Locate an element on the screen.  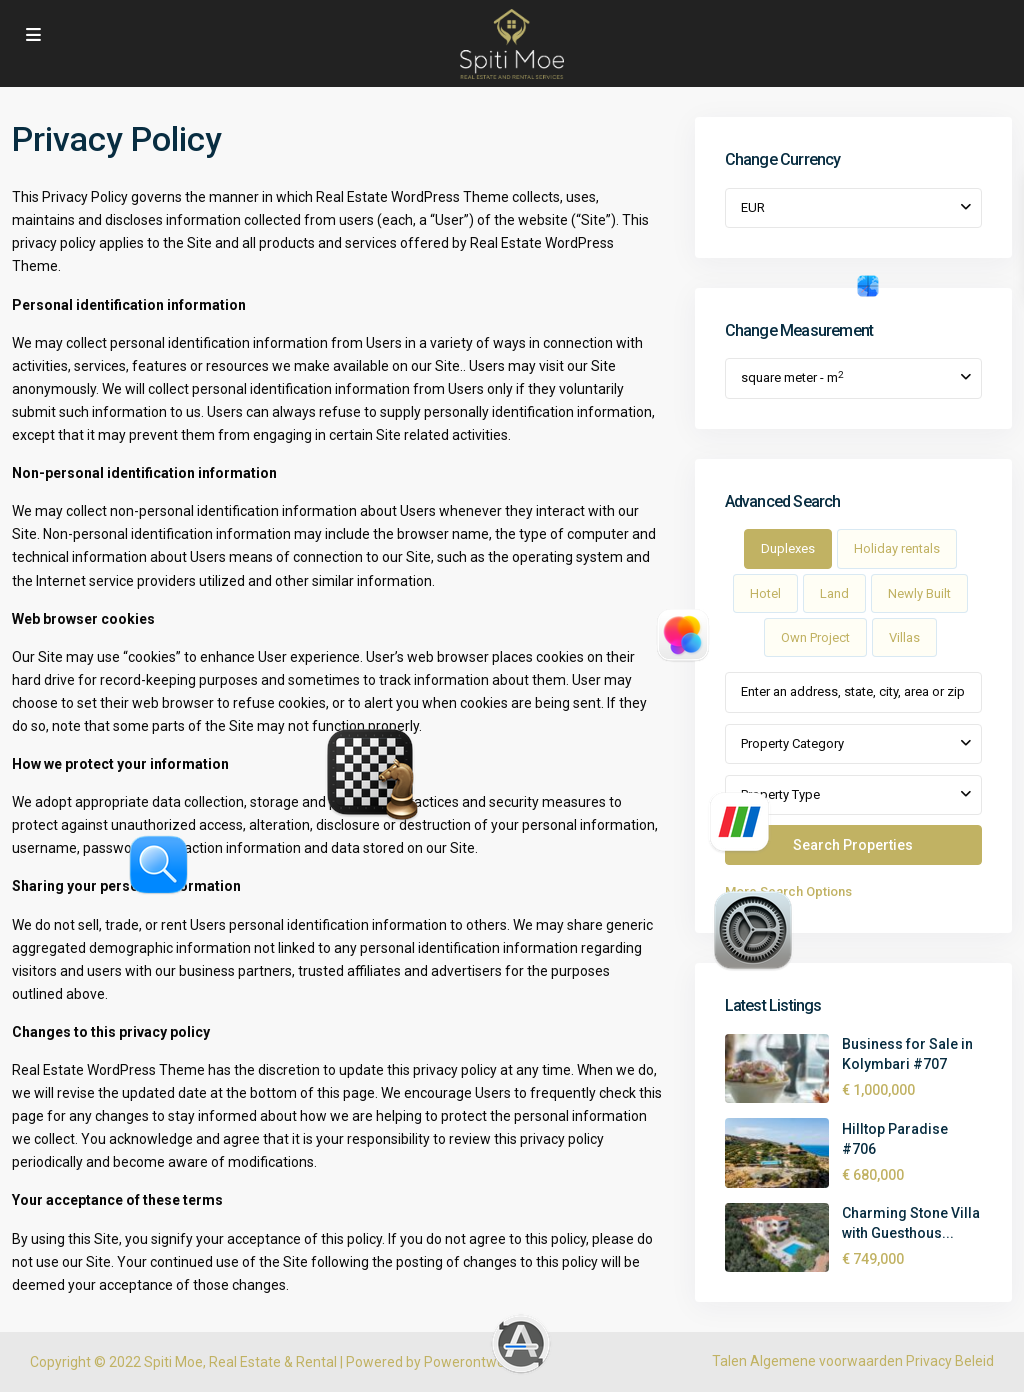
open the software update manager is located at coordinates (521, 1344).